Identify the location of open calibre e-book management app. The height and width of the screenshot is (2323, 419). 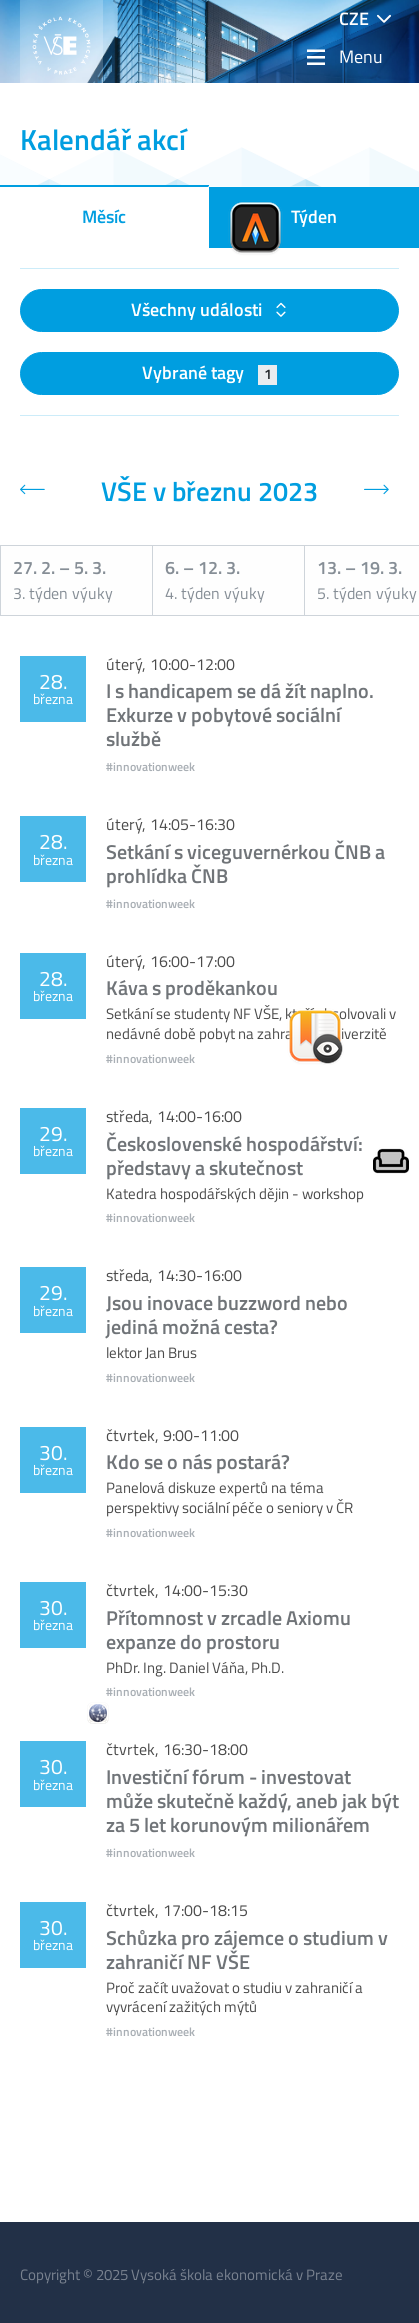
(315, 1036).